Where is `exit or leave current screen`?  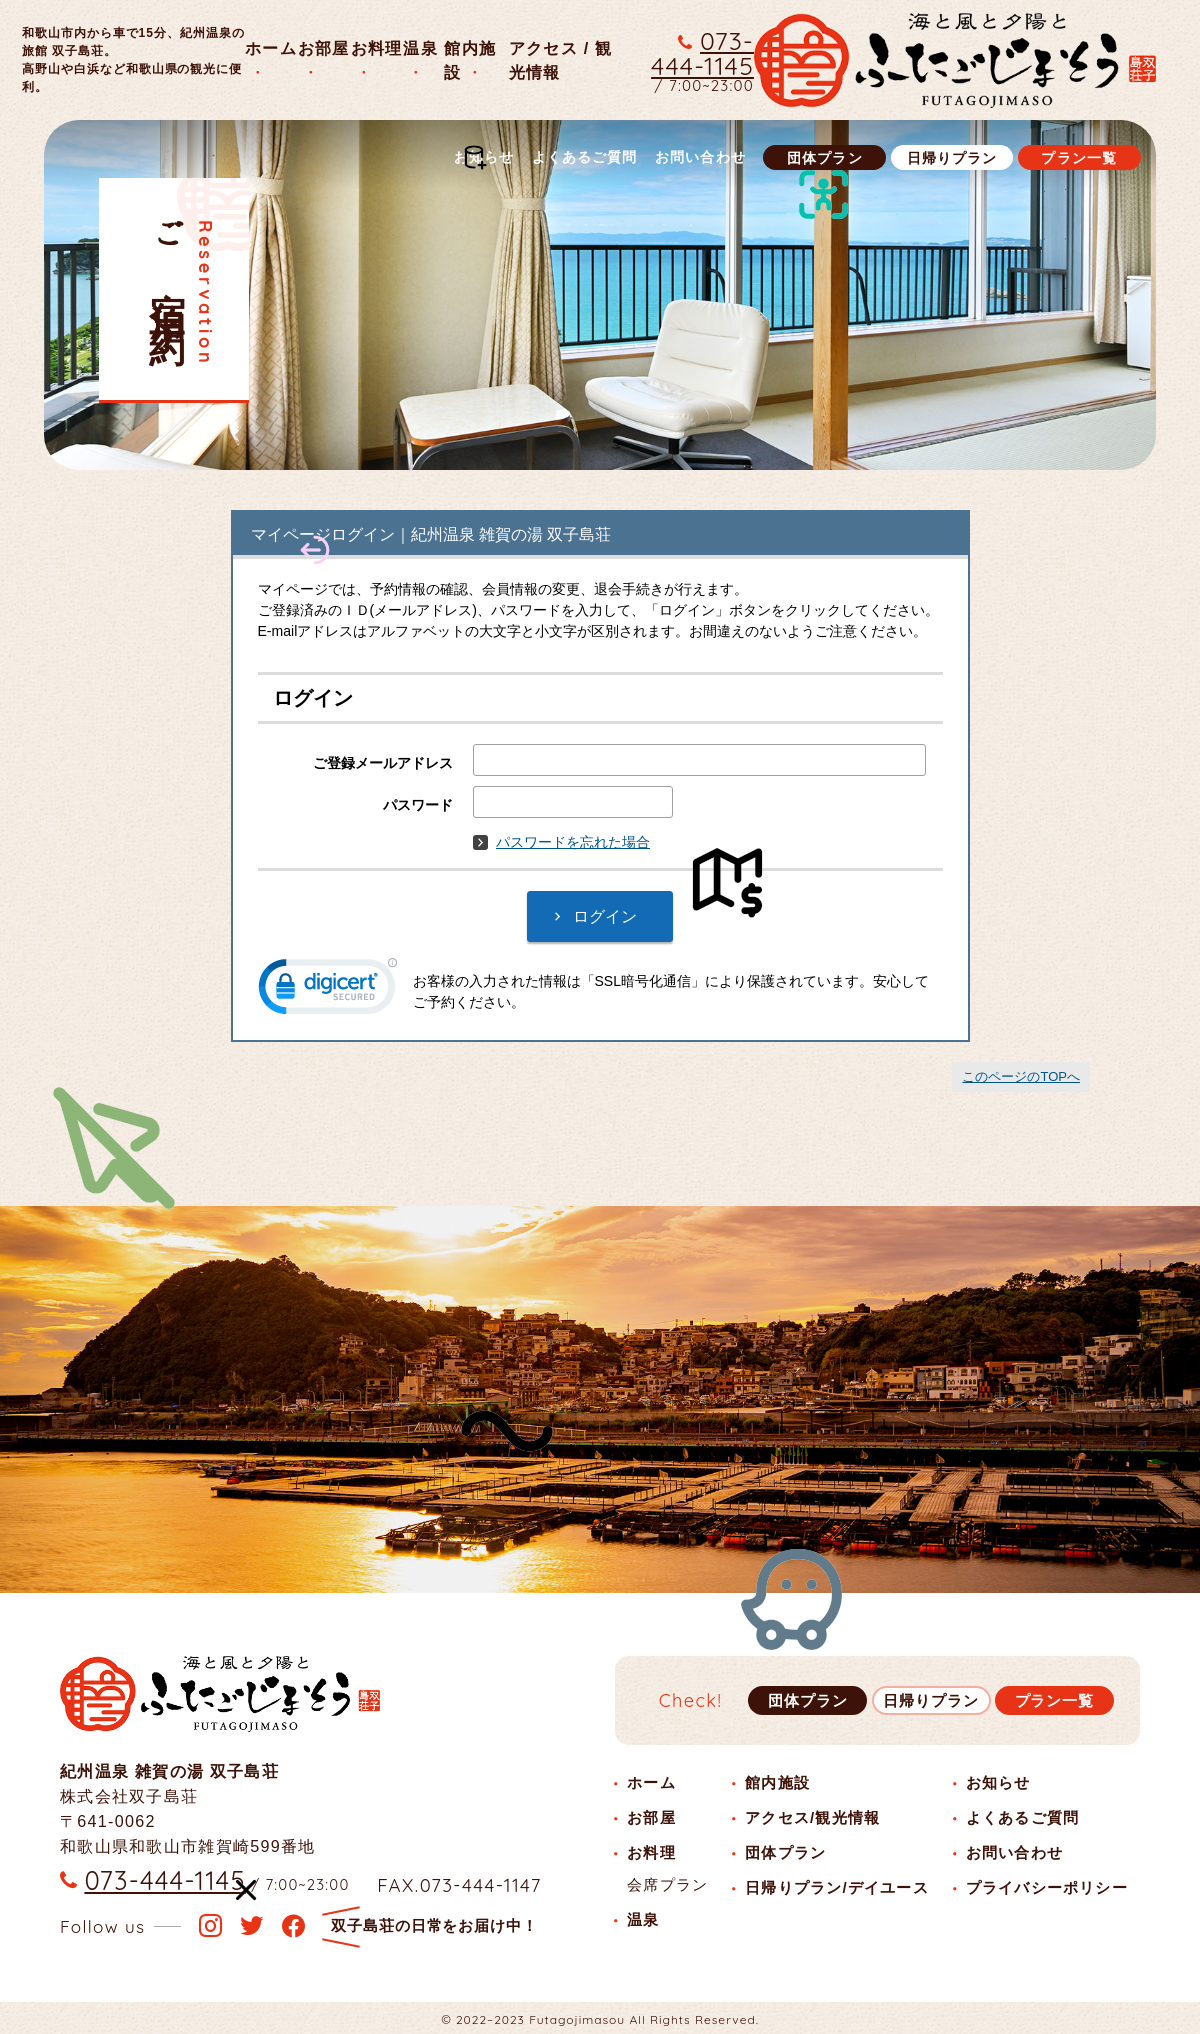 exit or leave current screen is located at coordinates (315, 550).